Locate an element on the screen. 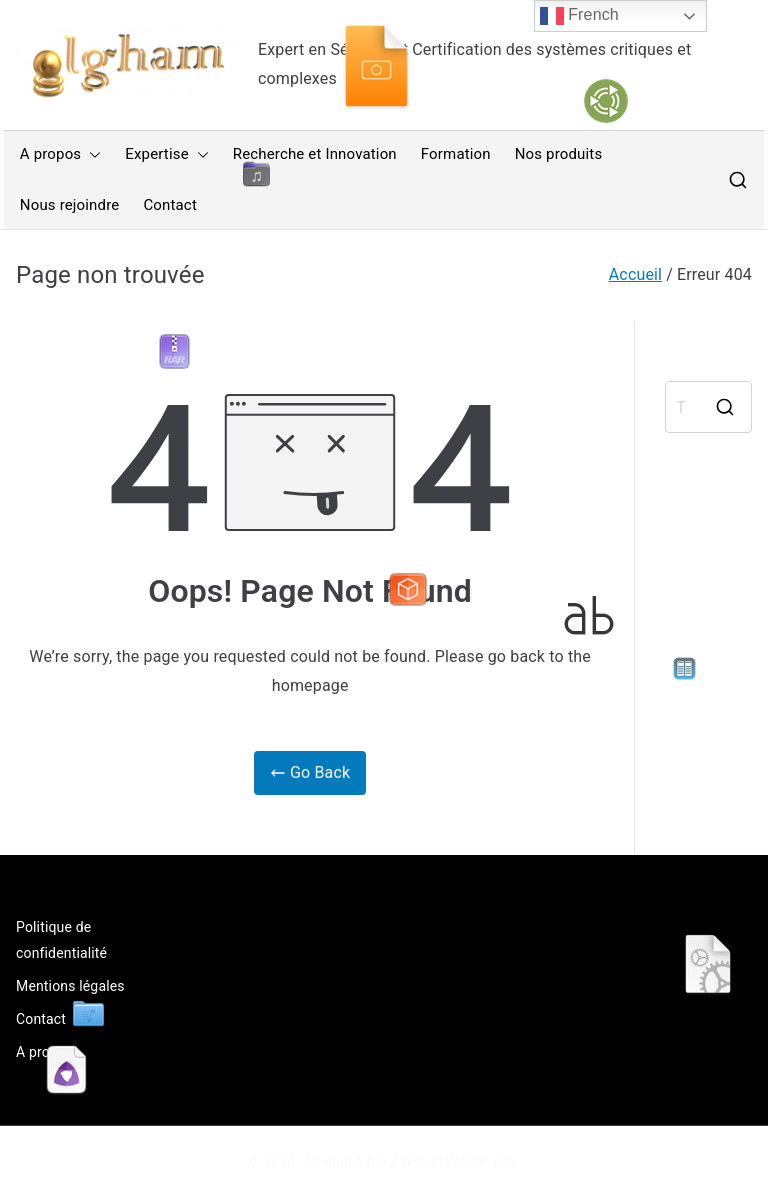  open the ubuntu mate start menu or application launcher is located at coordinates (606, 101).